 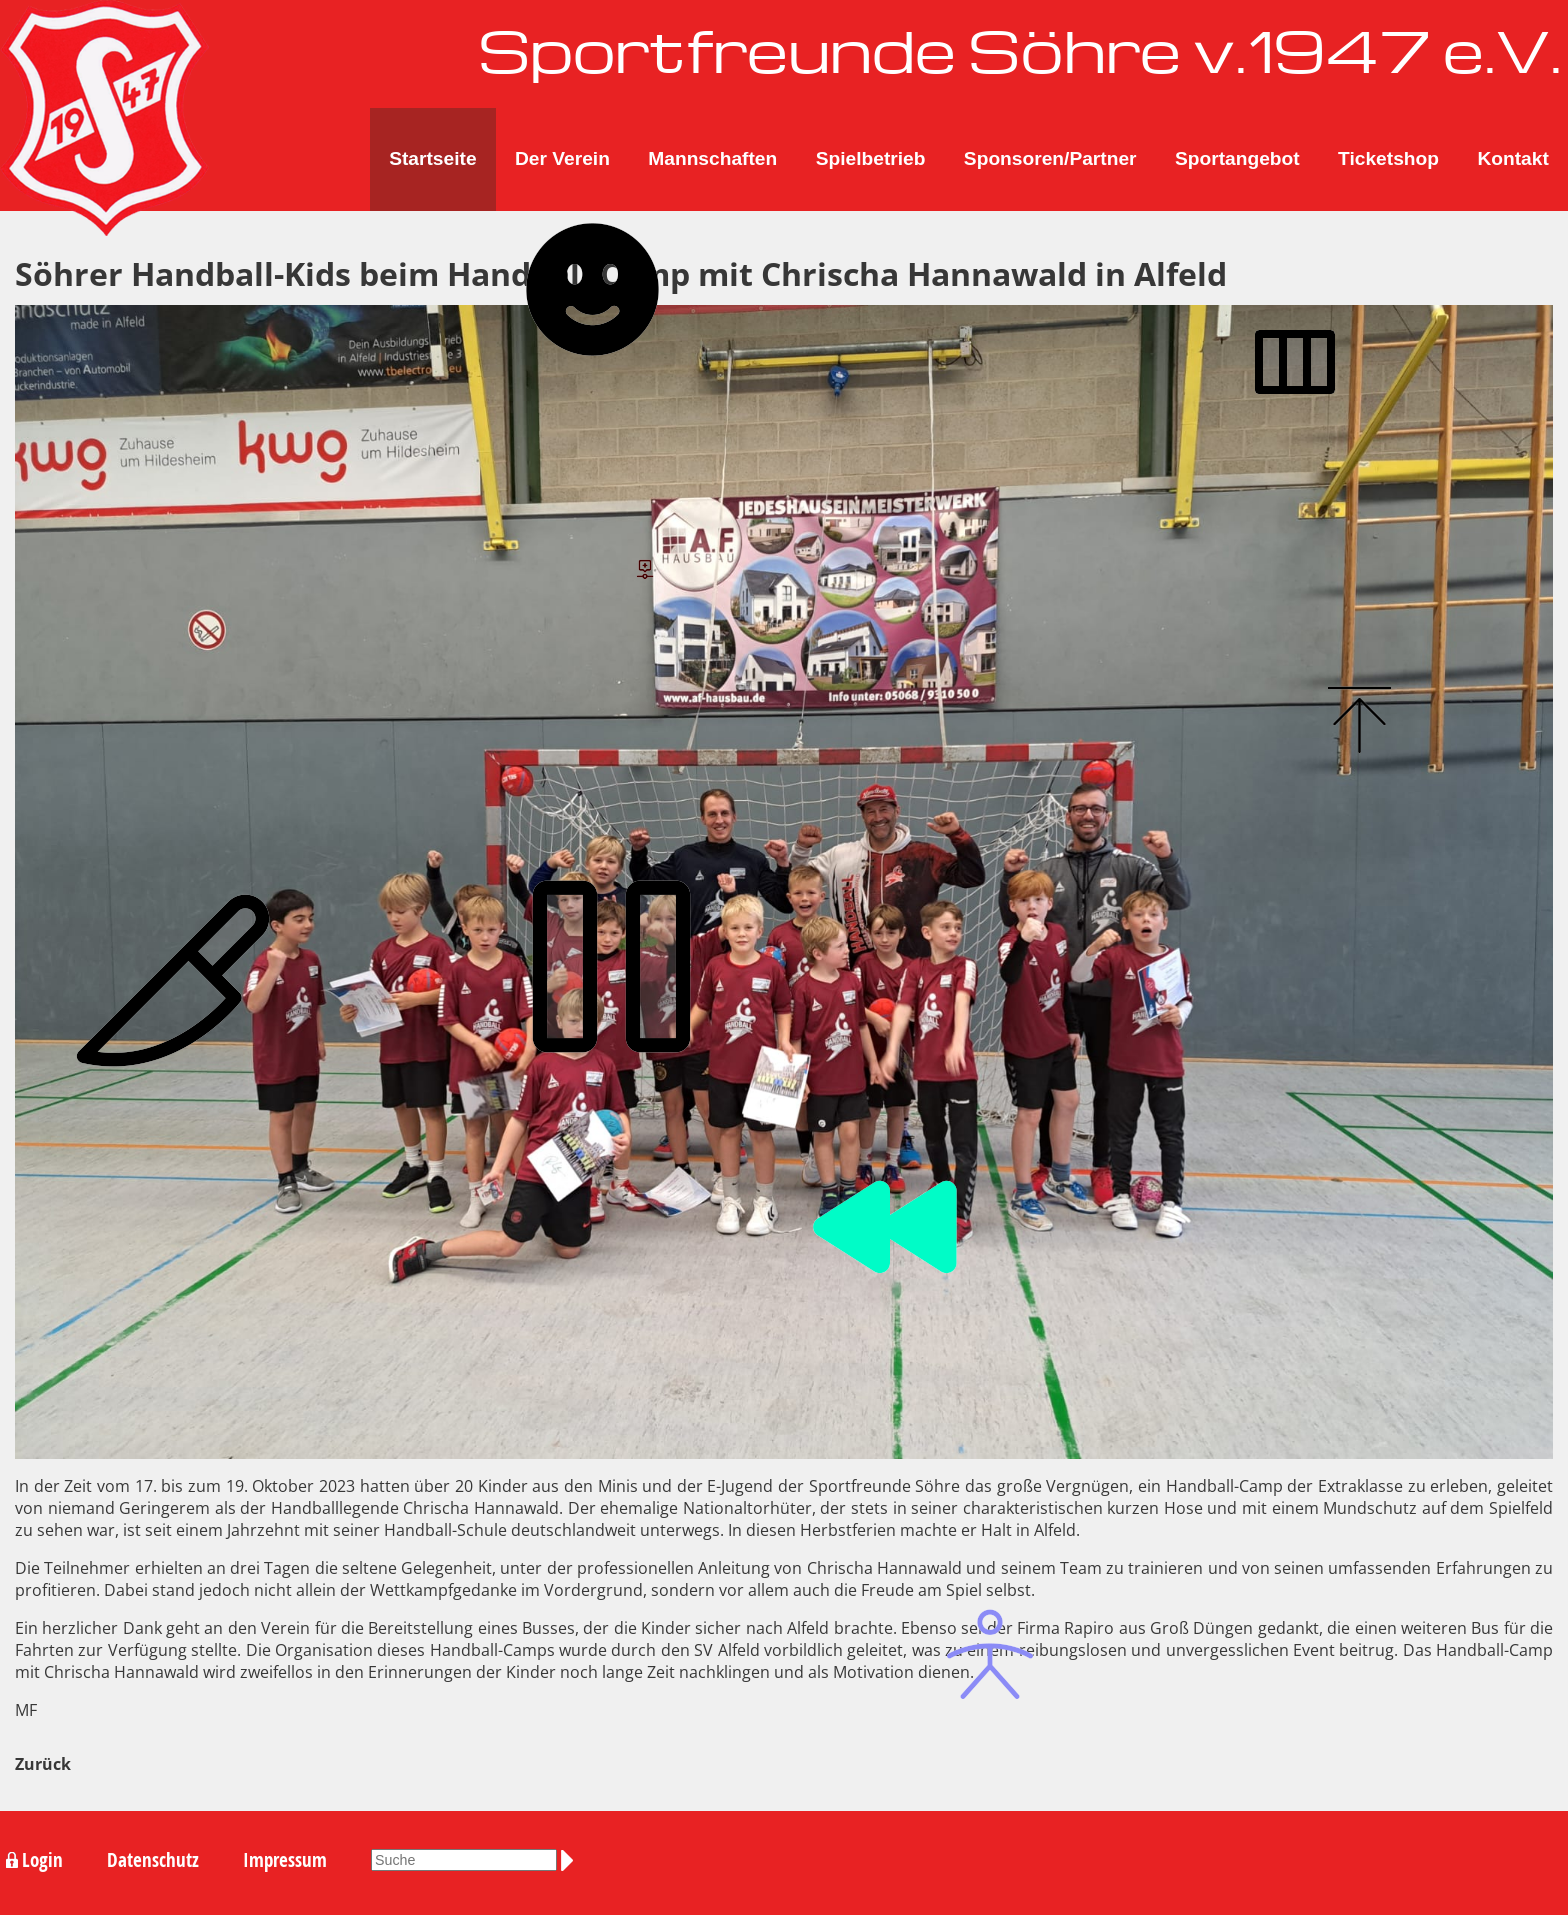 What do you see at coordinates (611, 966) in the screenshot?
I see `pause media playback` at bounding box center [611, 966].